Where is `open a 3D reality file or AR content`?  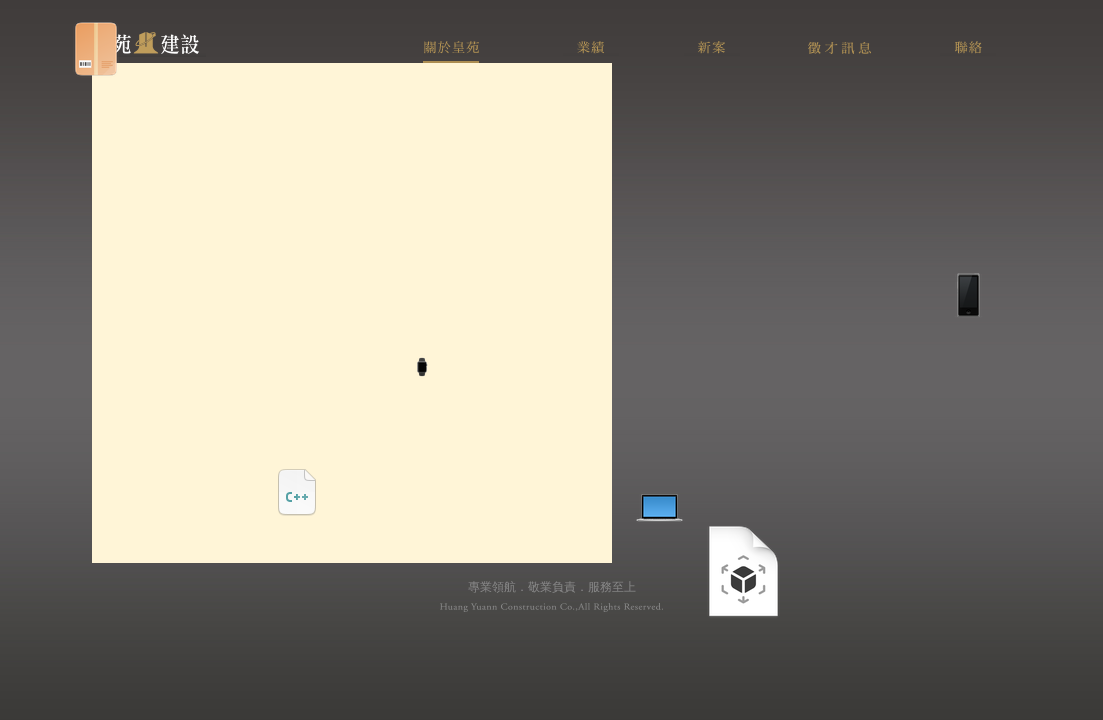 open a 3D reality file or AR content is located at coordinates (743, 573).